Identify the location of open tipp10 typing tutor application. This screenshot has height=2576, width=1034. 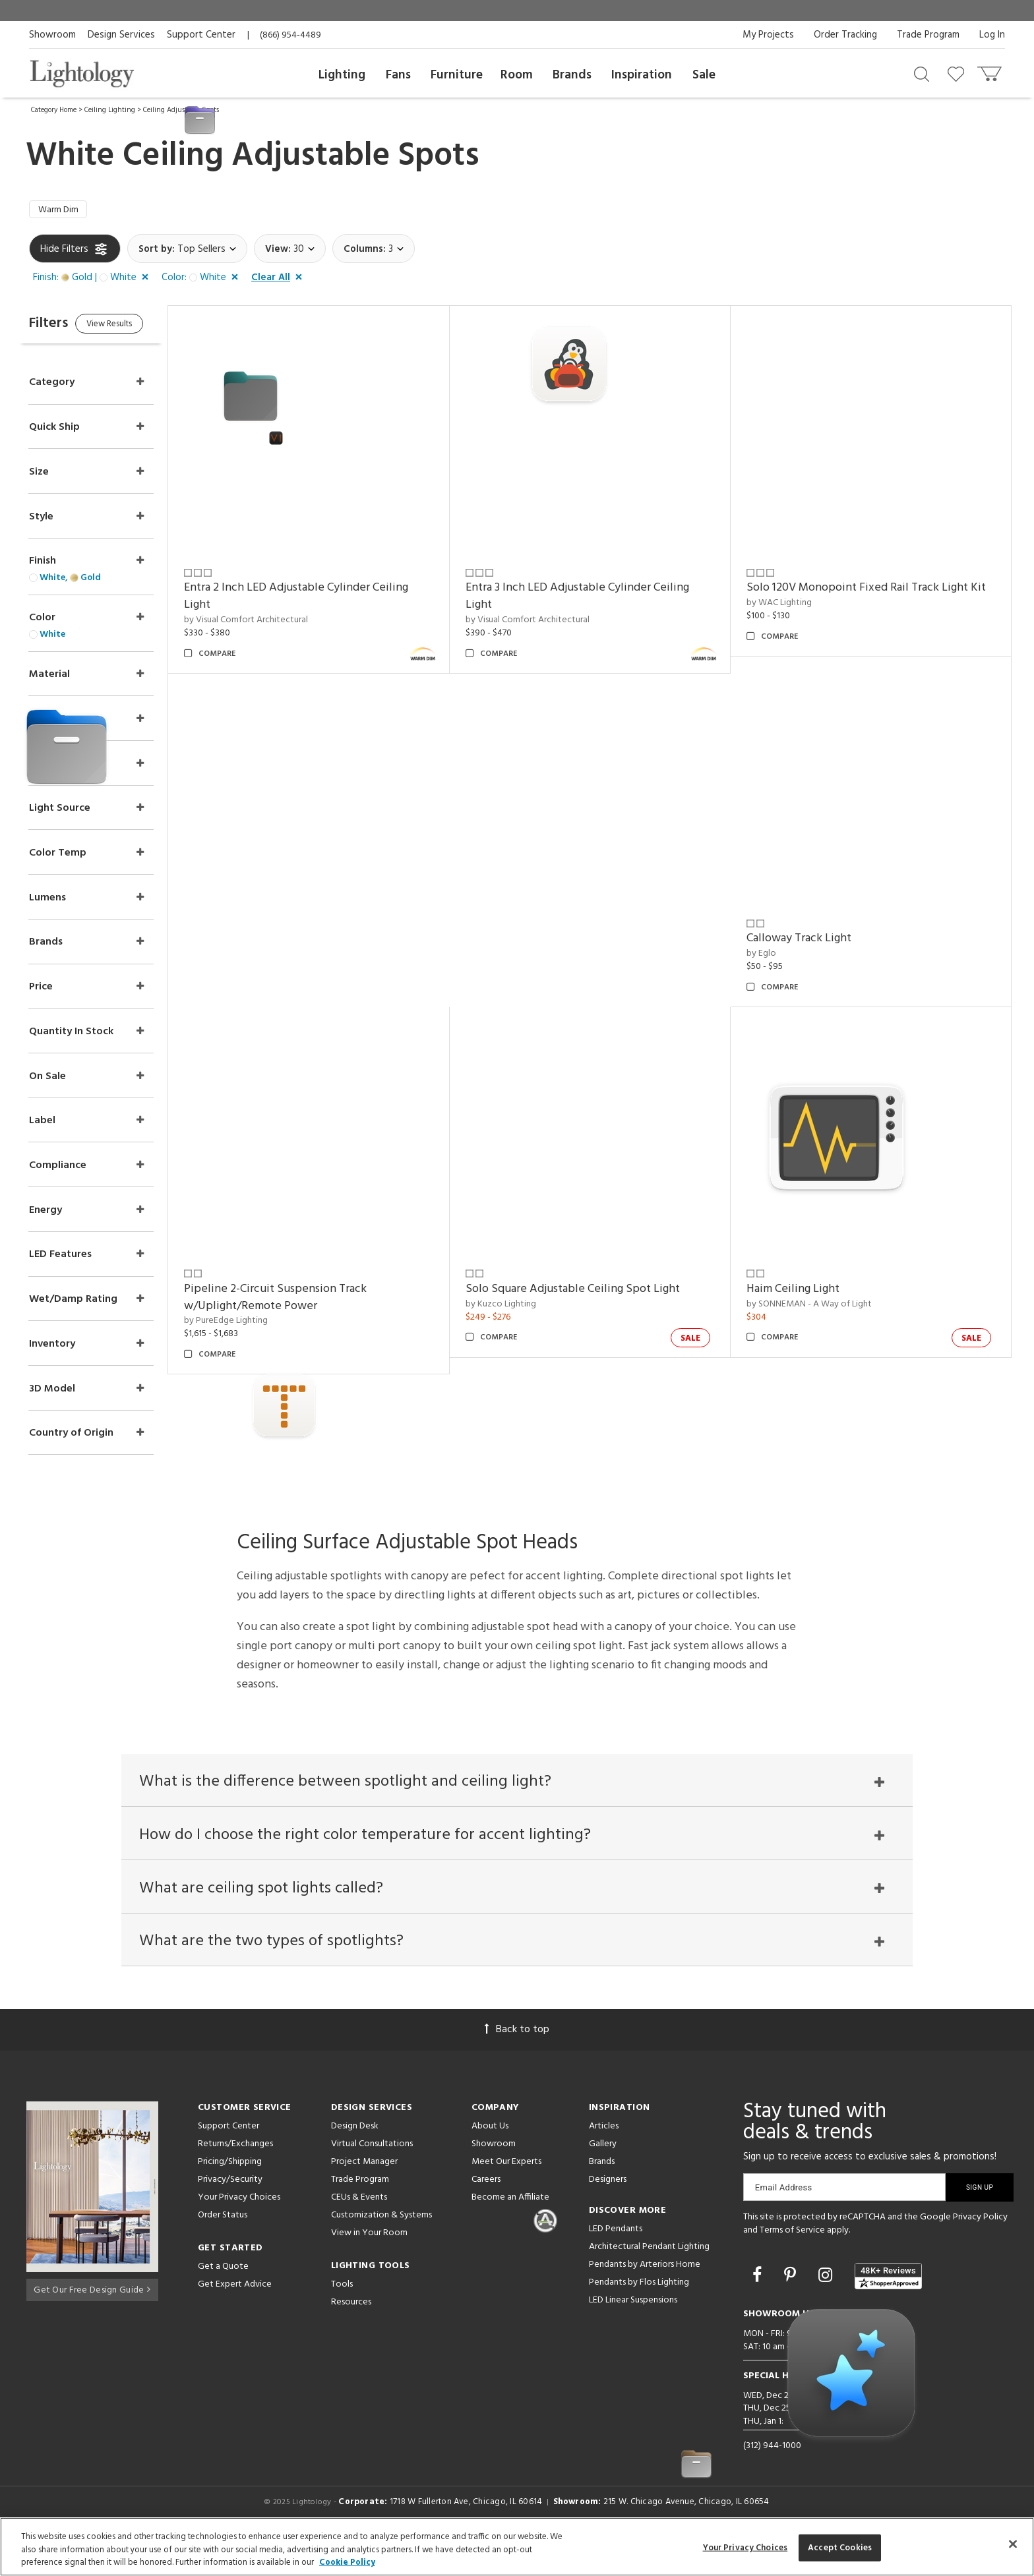
(284, 1405).